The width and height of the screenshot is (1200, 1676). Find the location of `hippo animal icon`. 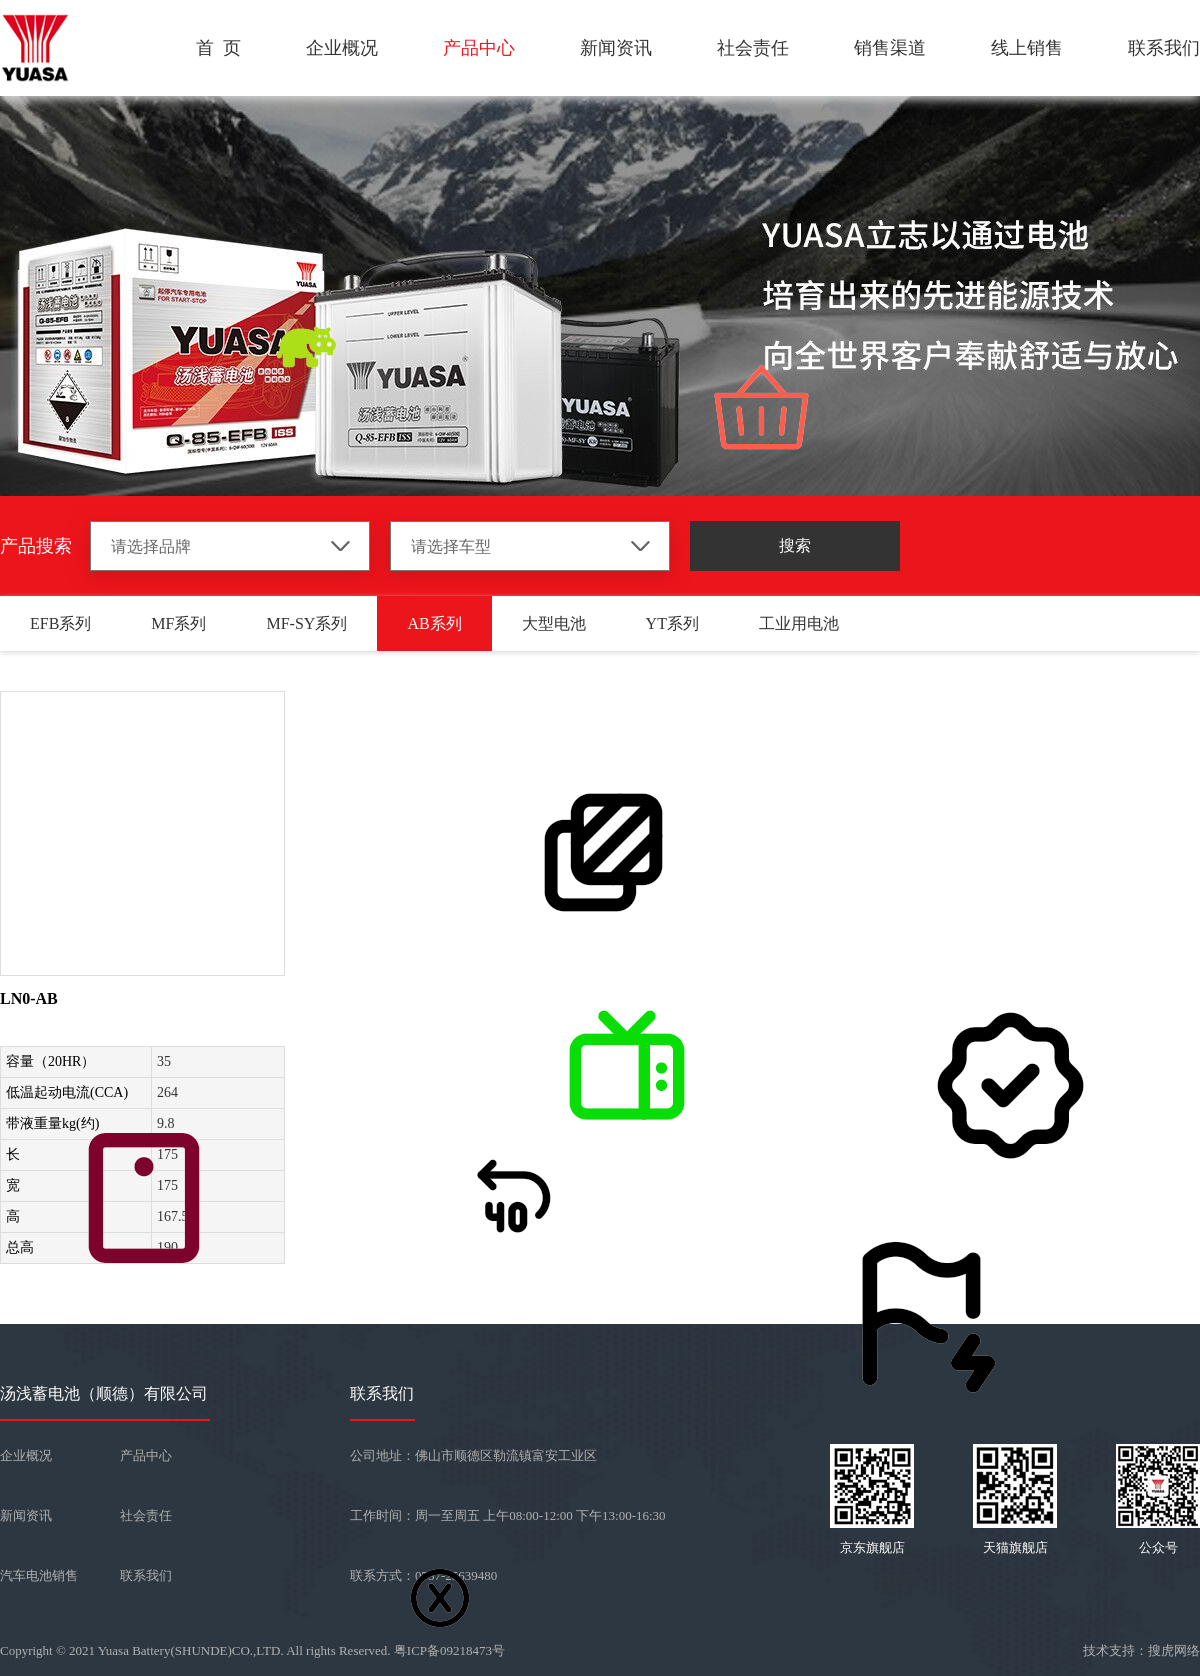

hippo animal icon is located at coordinates (306, 346).